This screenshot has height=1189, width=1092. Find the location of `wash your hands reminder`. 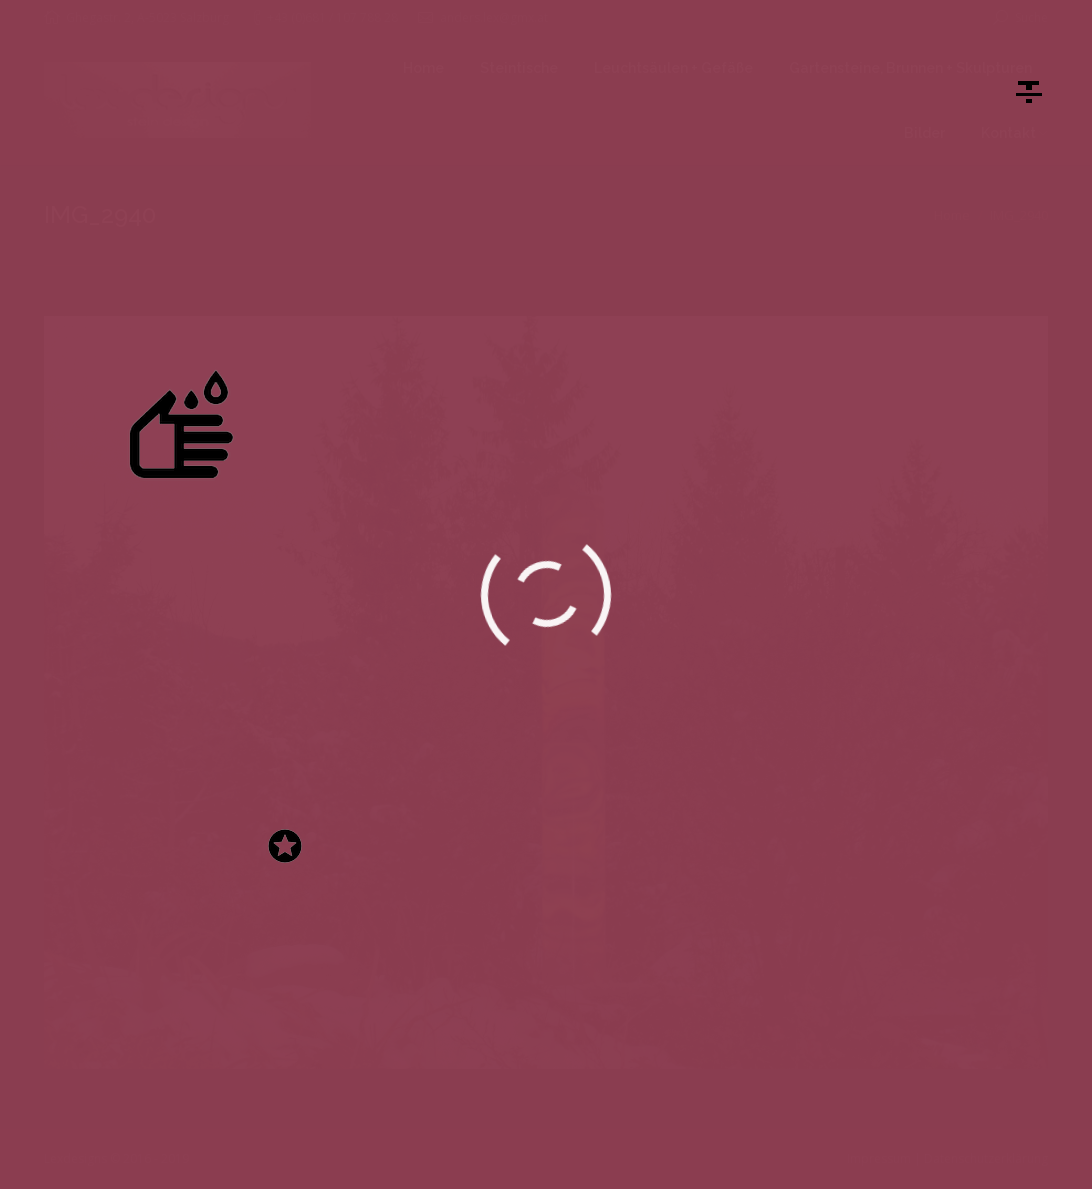

wash your hands reminder is located at coordinates (184, 424).